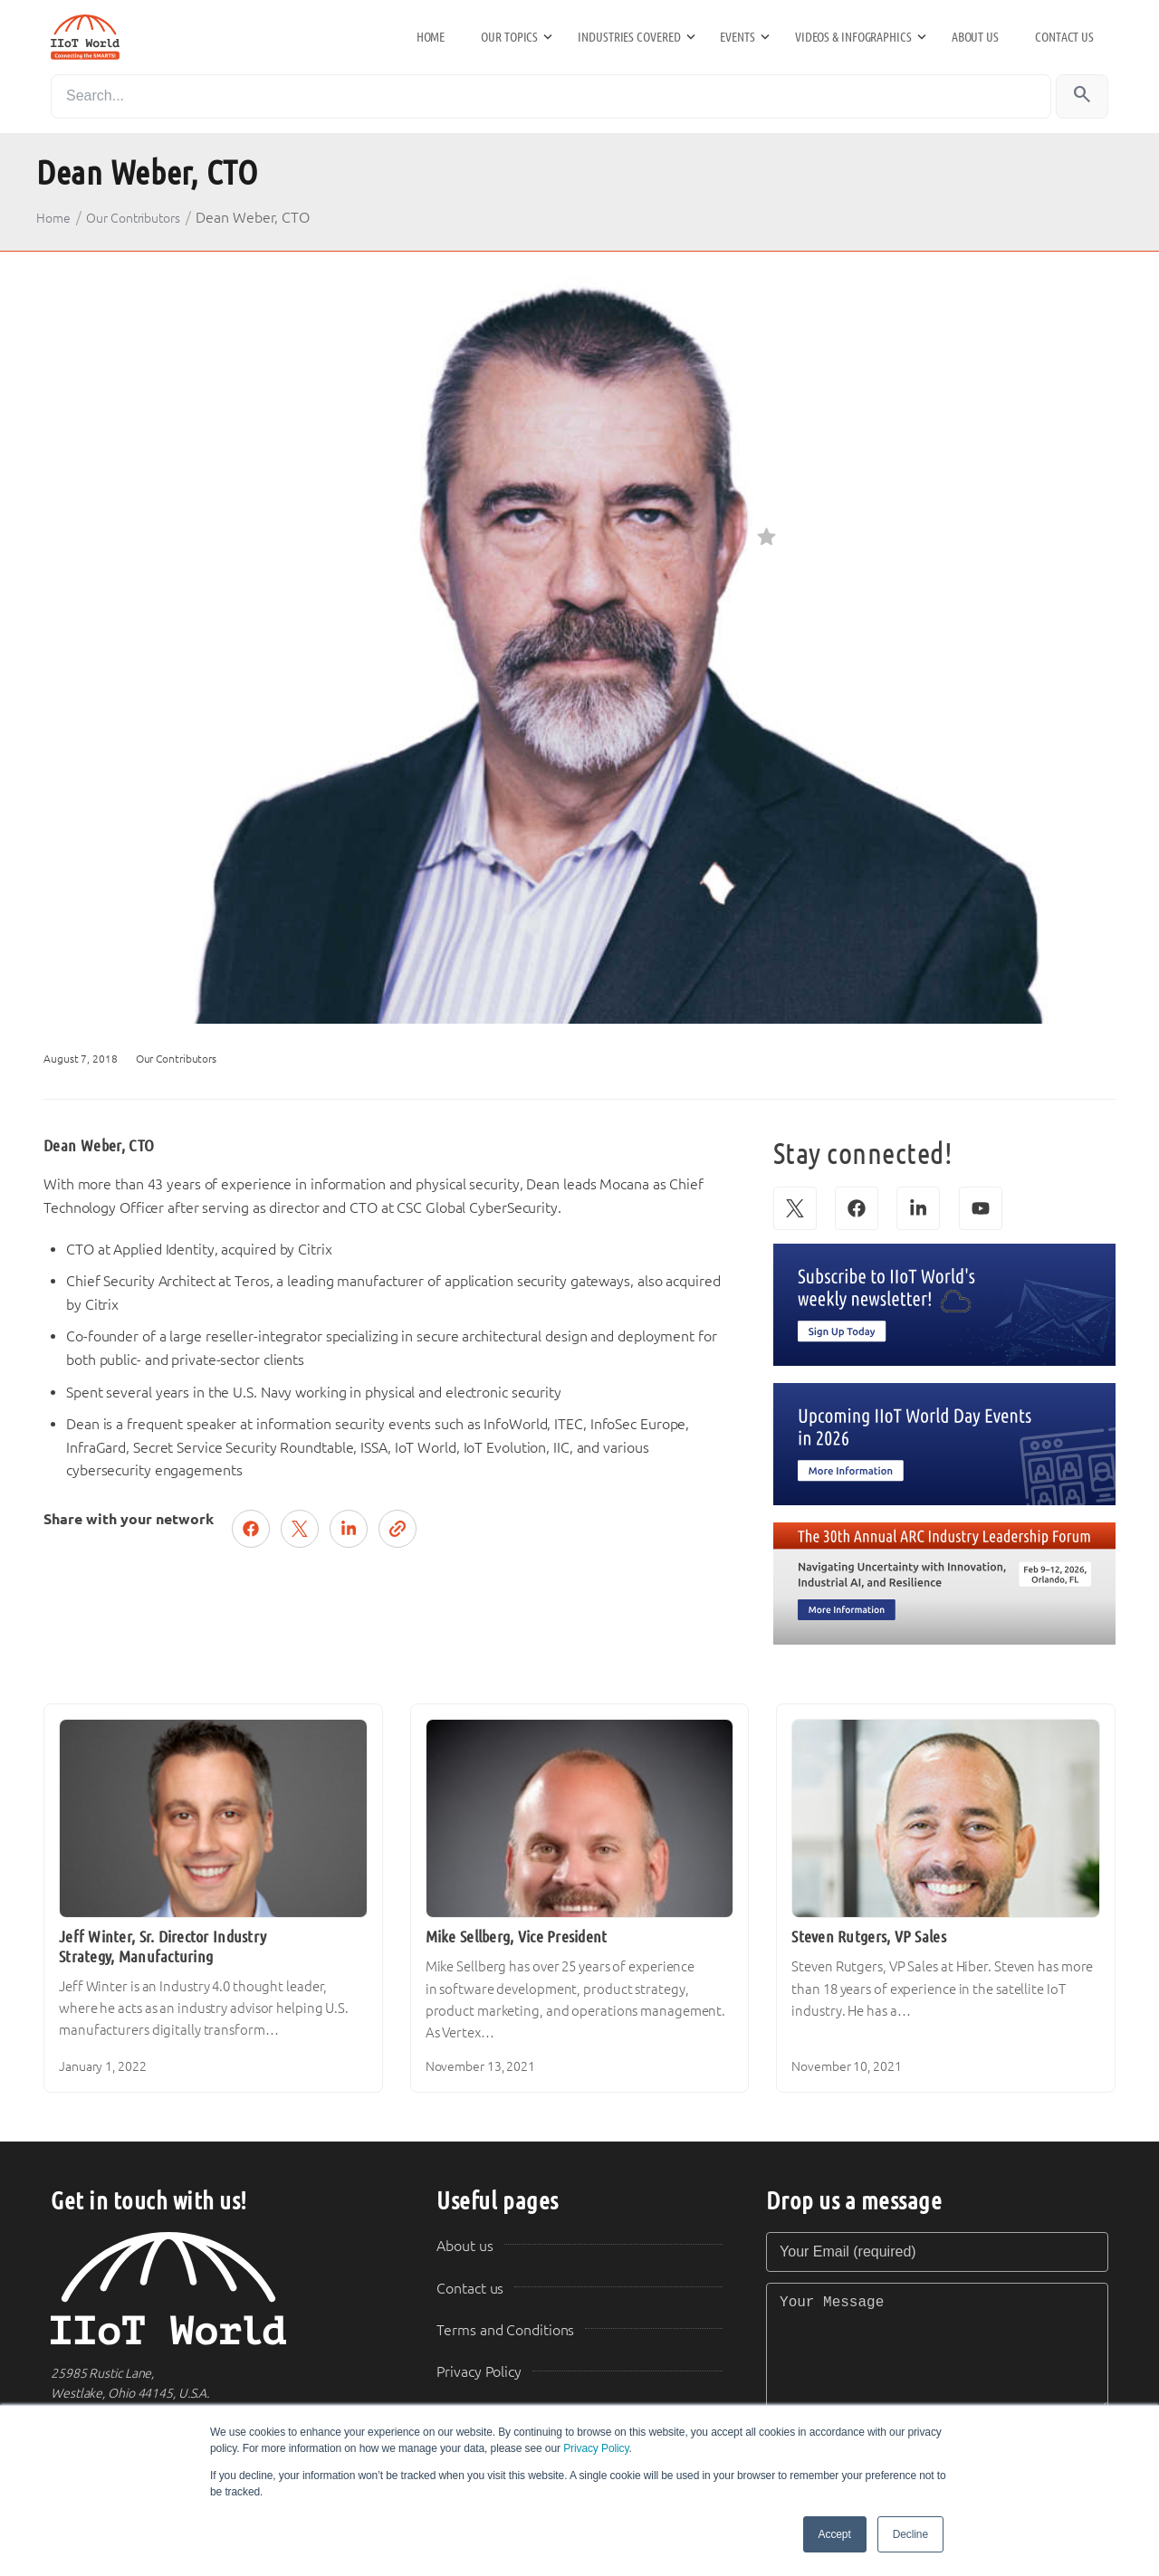 The image size is (1159, 2576). What do you see at coordinates (766, 537) in the screenshot?
I see `access your bookmarked items` at bounding box center [766, 537].